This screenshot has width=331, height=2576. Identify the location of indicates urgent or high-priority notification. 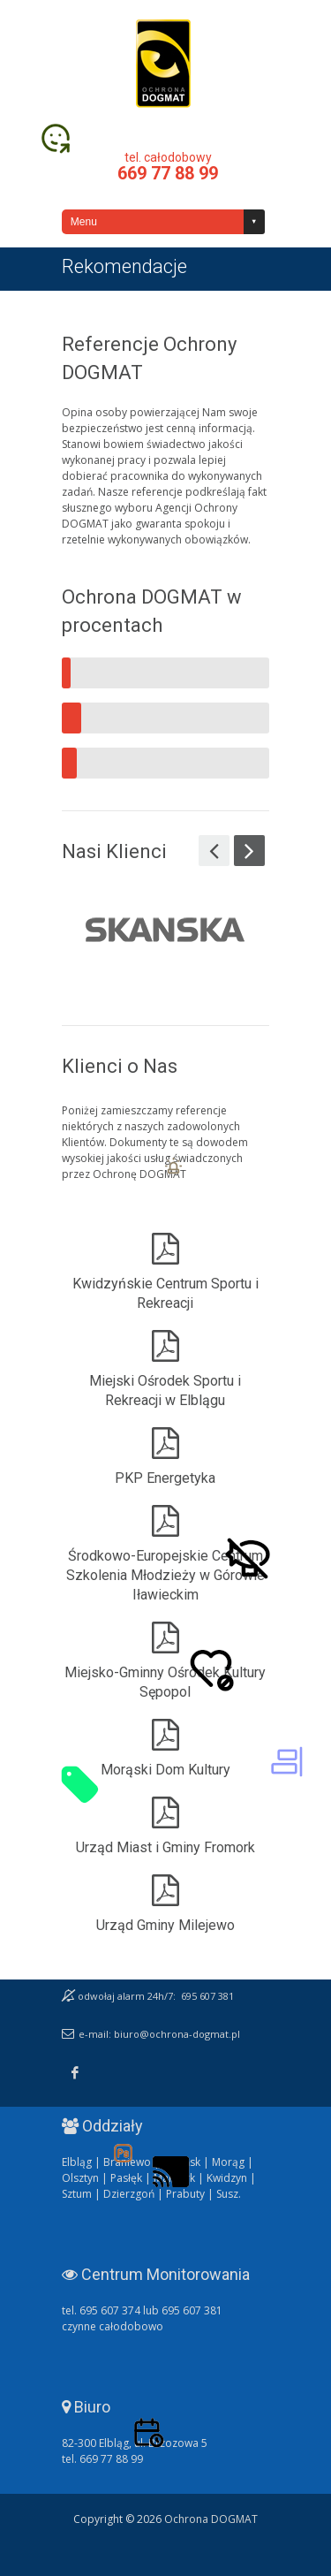
(173, 1166).